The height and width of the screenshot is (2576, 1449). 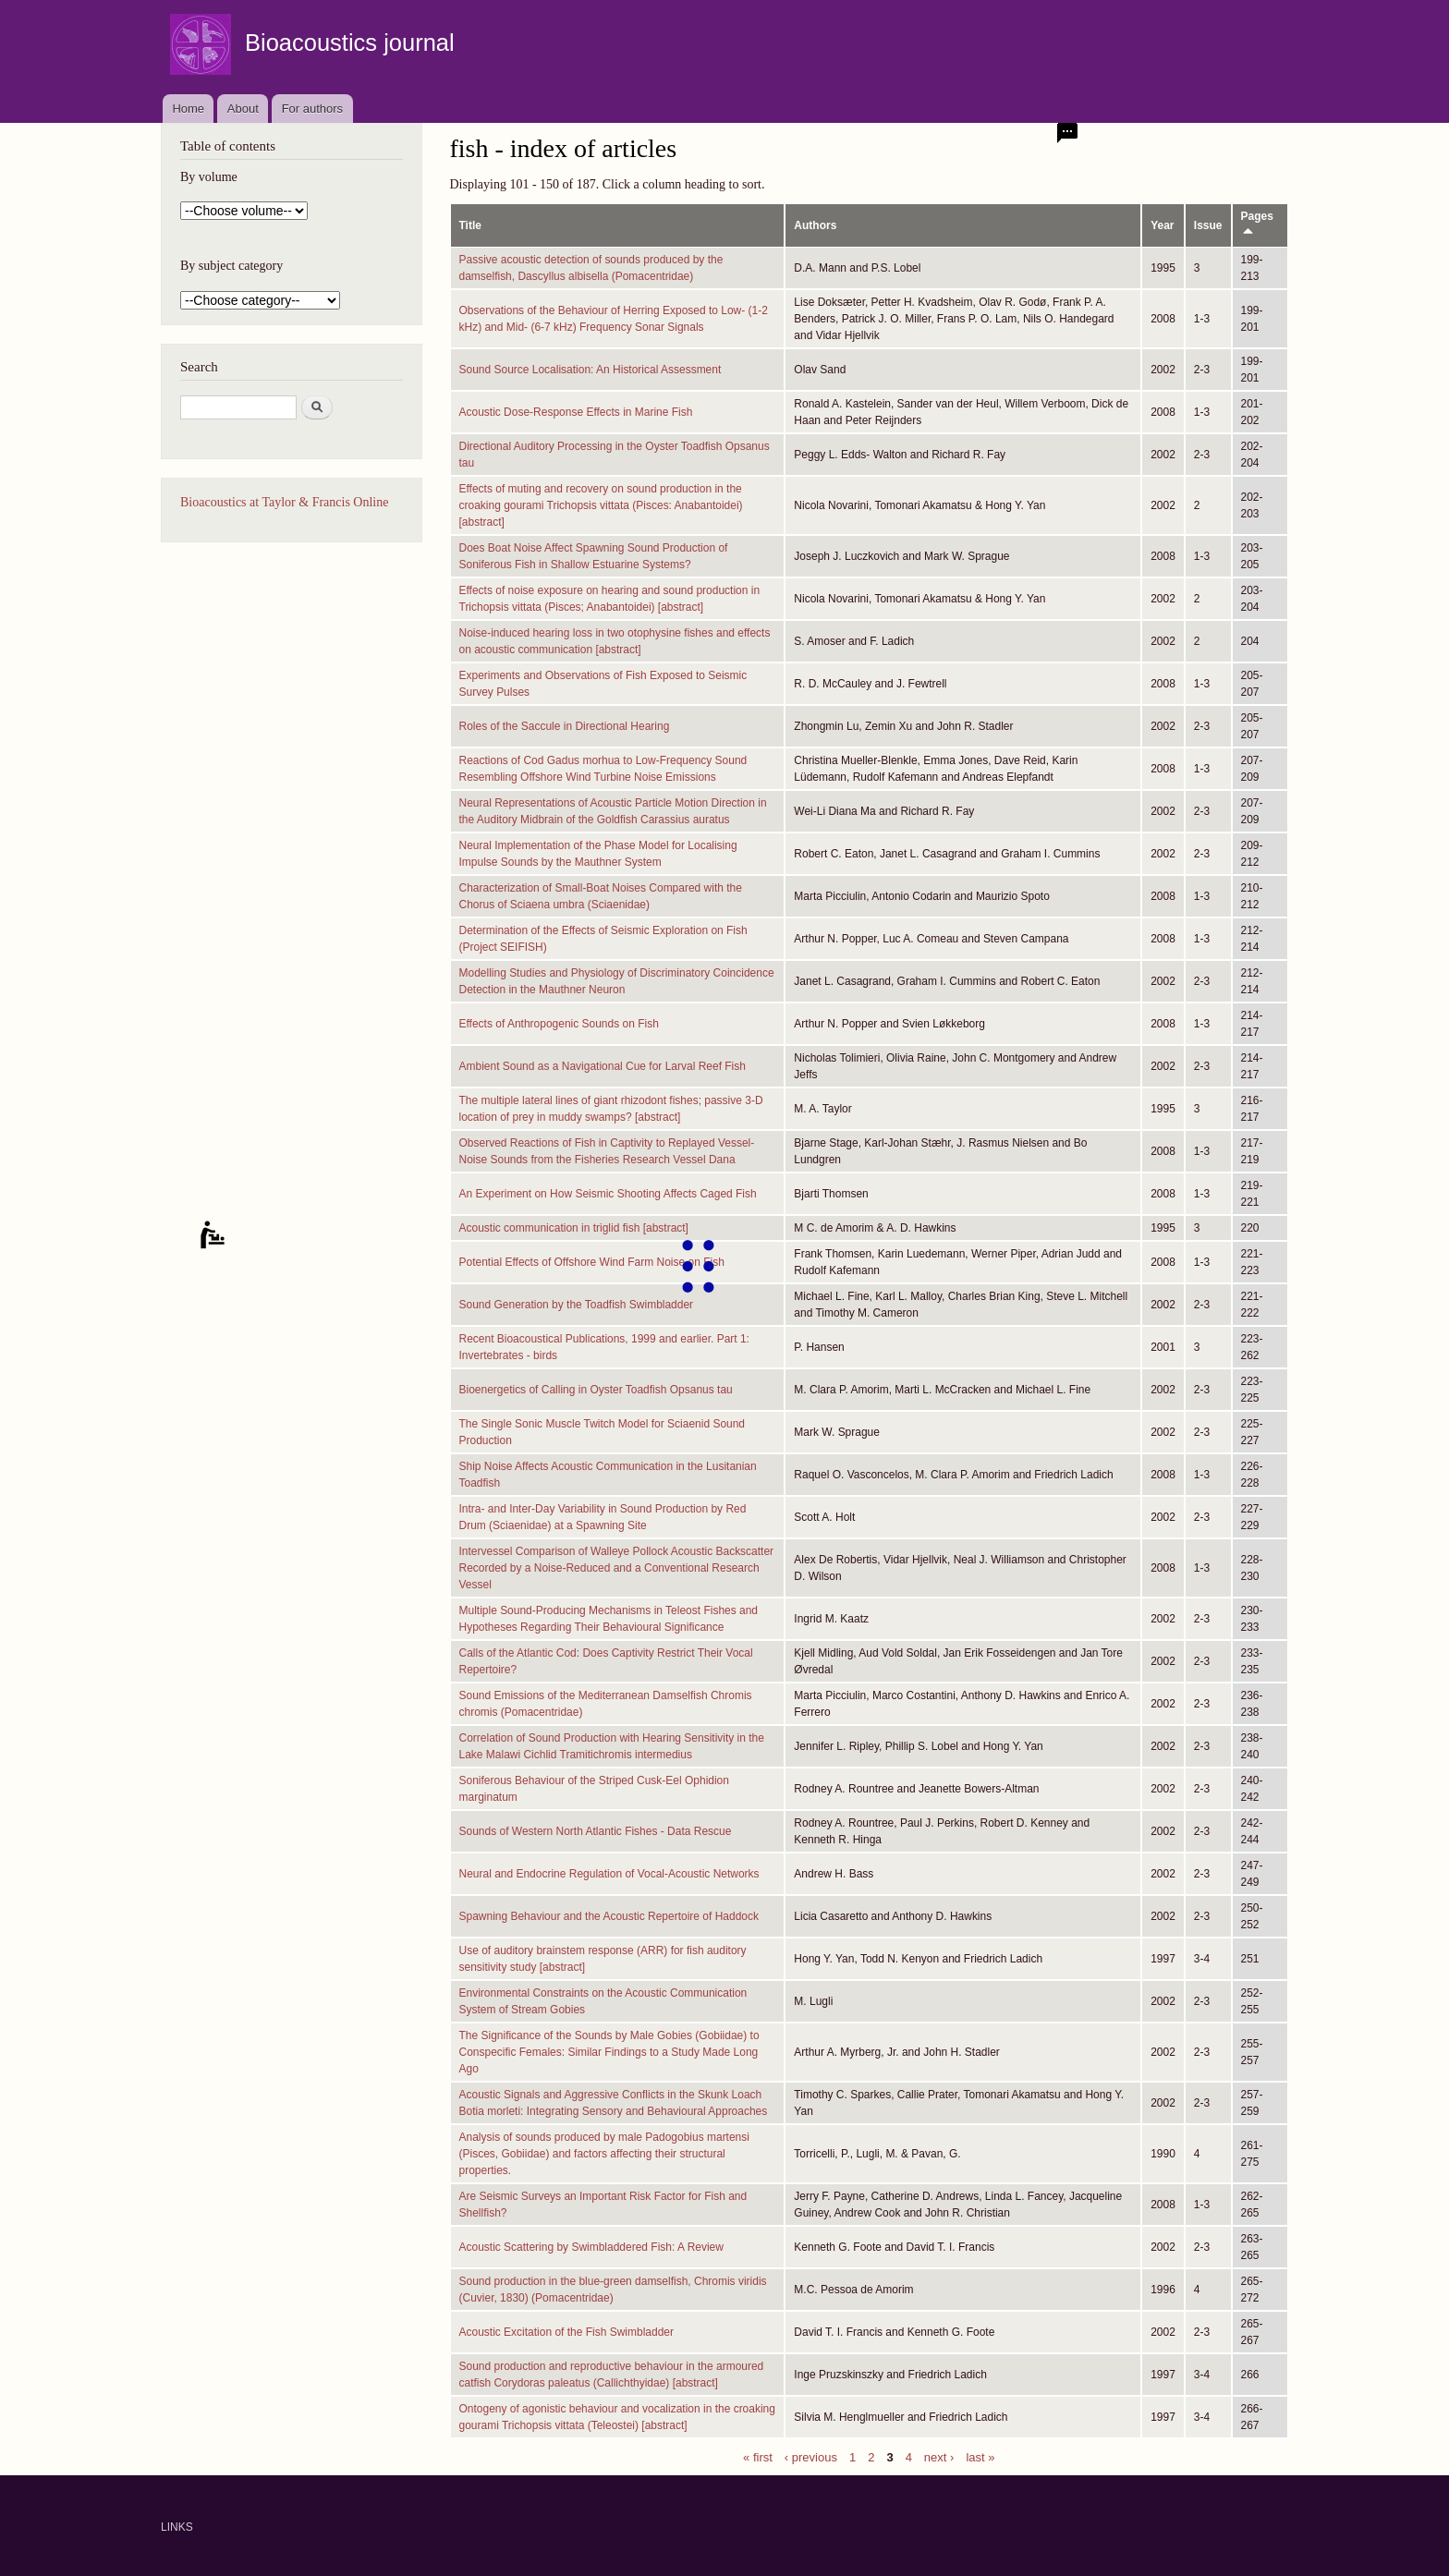 I want to click on indicates baby changing station nearby, so click(x=213, y=1235).